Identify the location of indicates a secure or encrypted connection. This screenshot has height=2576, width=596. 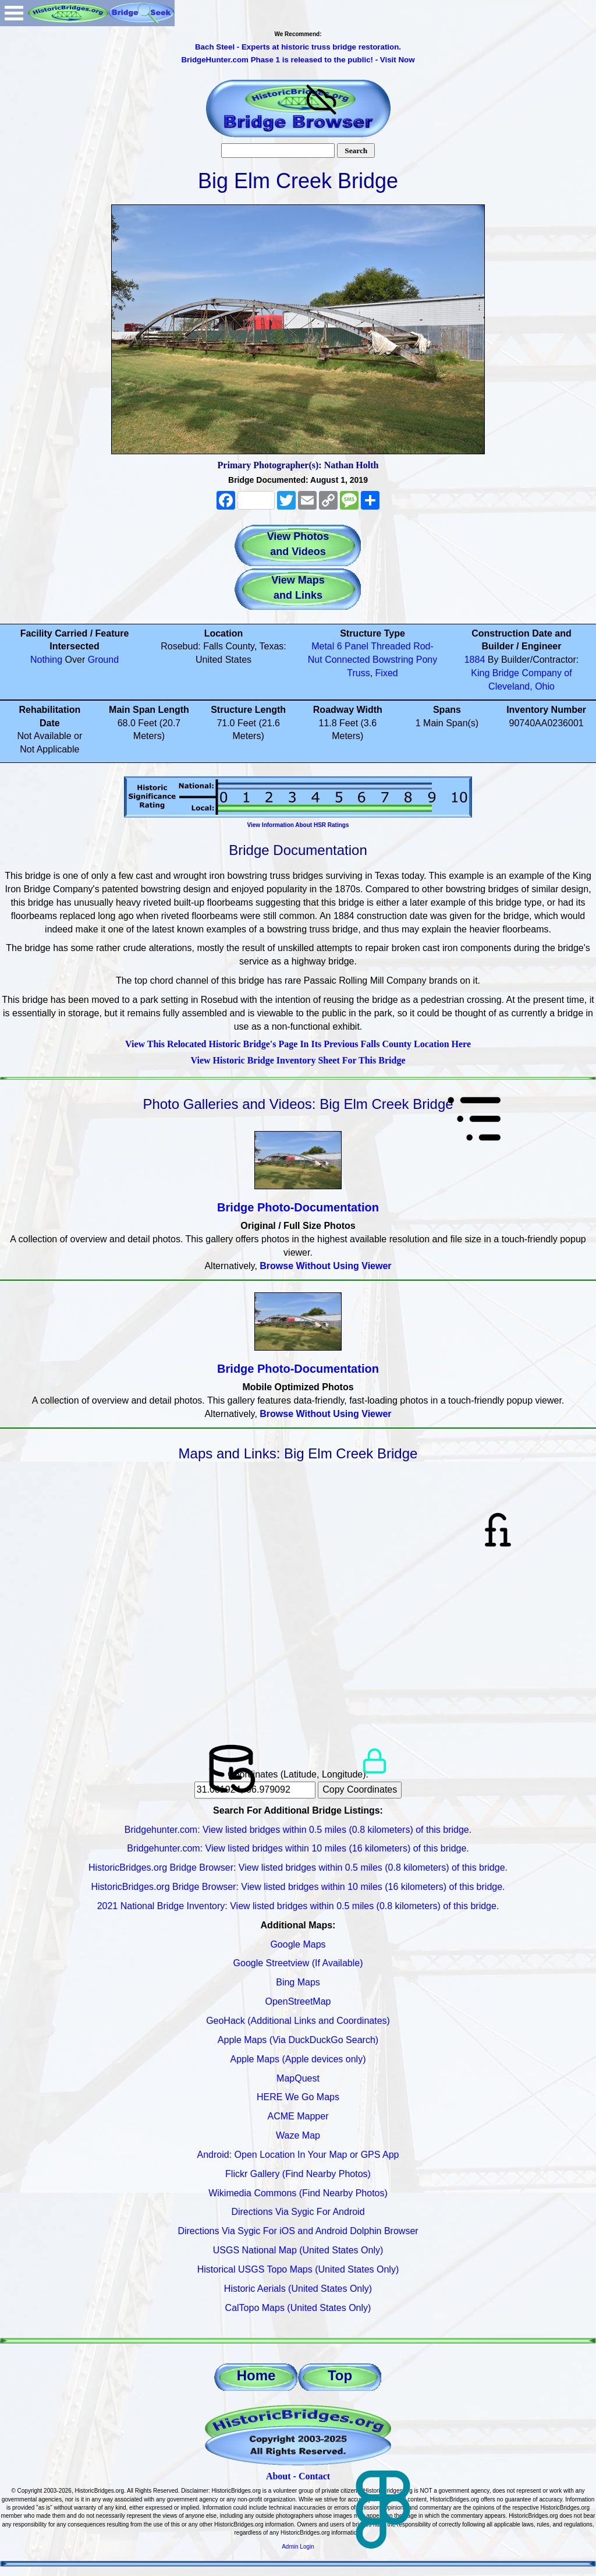
(374, 1761).